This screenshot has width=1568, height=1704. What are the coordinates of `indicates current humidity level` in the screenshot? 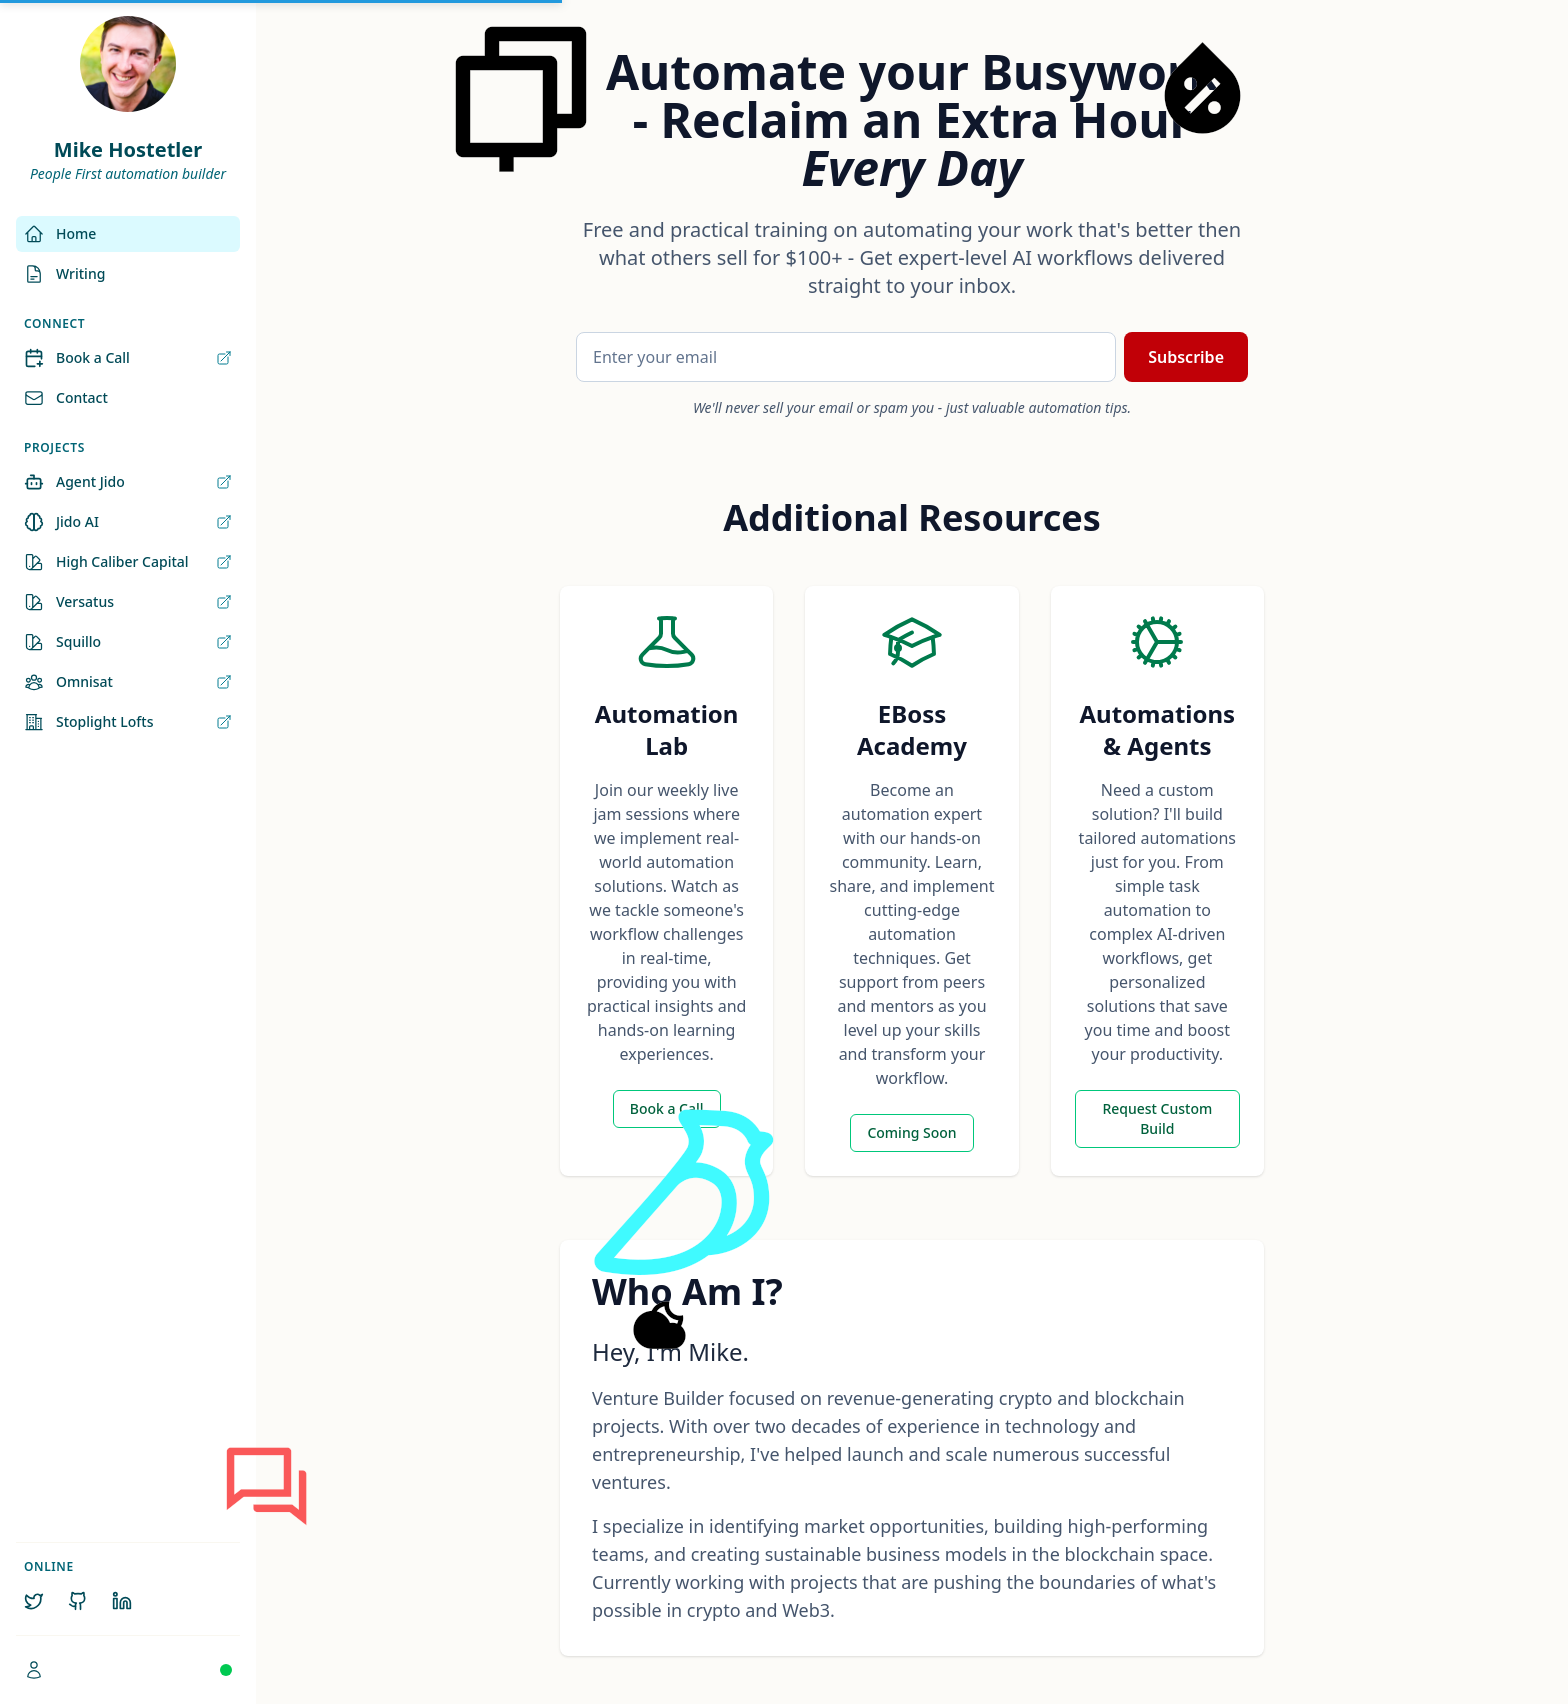 It's located at (1202, 91).